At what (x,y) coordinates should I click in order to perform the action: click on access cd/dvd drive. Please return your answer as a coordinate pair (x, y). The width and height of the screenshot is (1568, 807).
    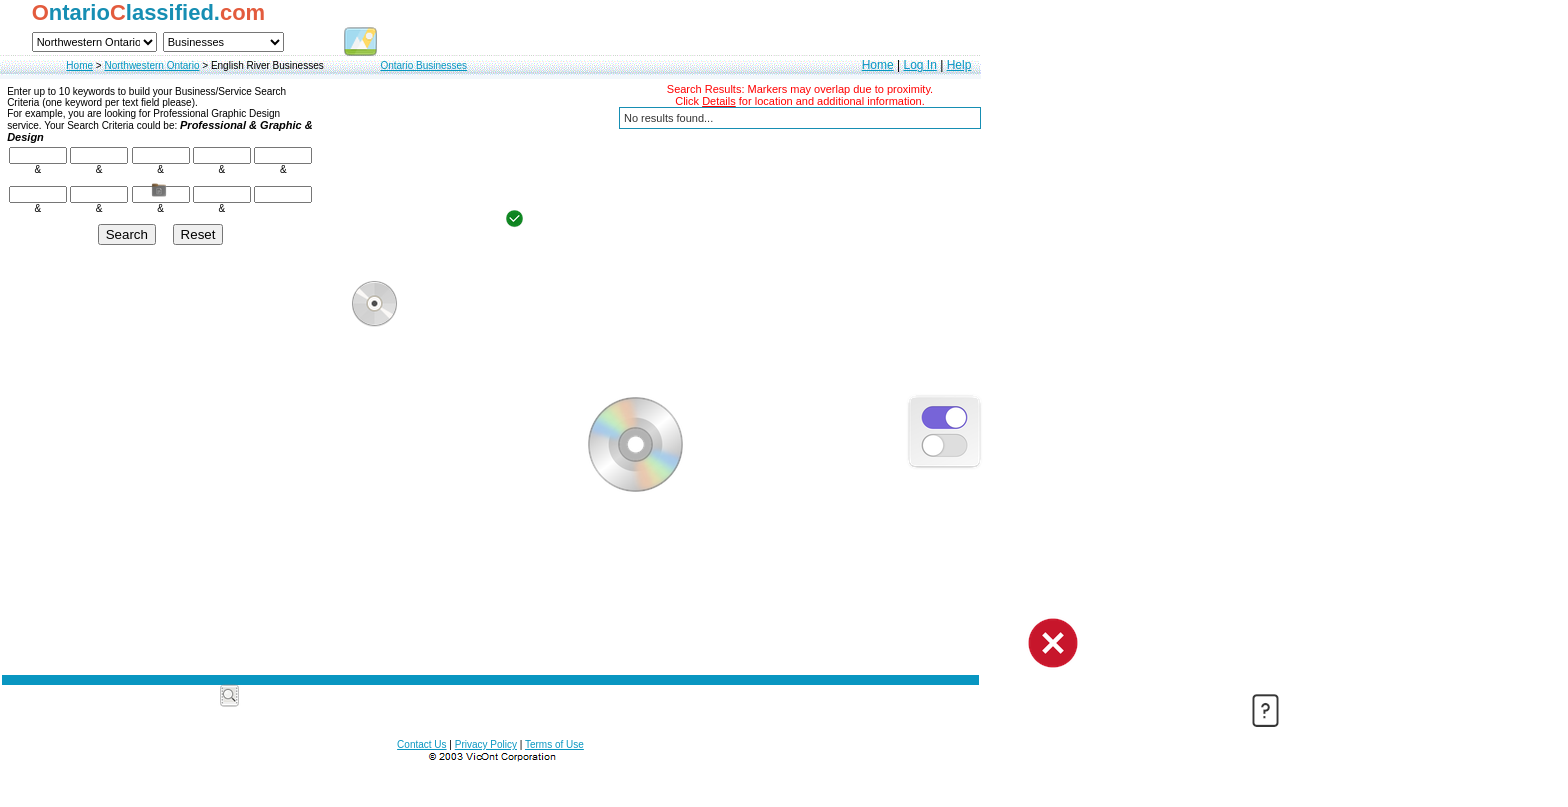
    Looking at the image, I should click on (374, 303).